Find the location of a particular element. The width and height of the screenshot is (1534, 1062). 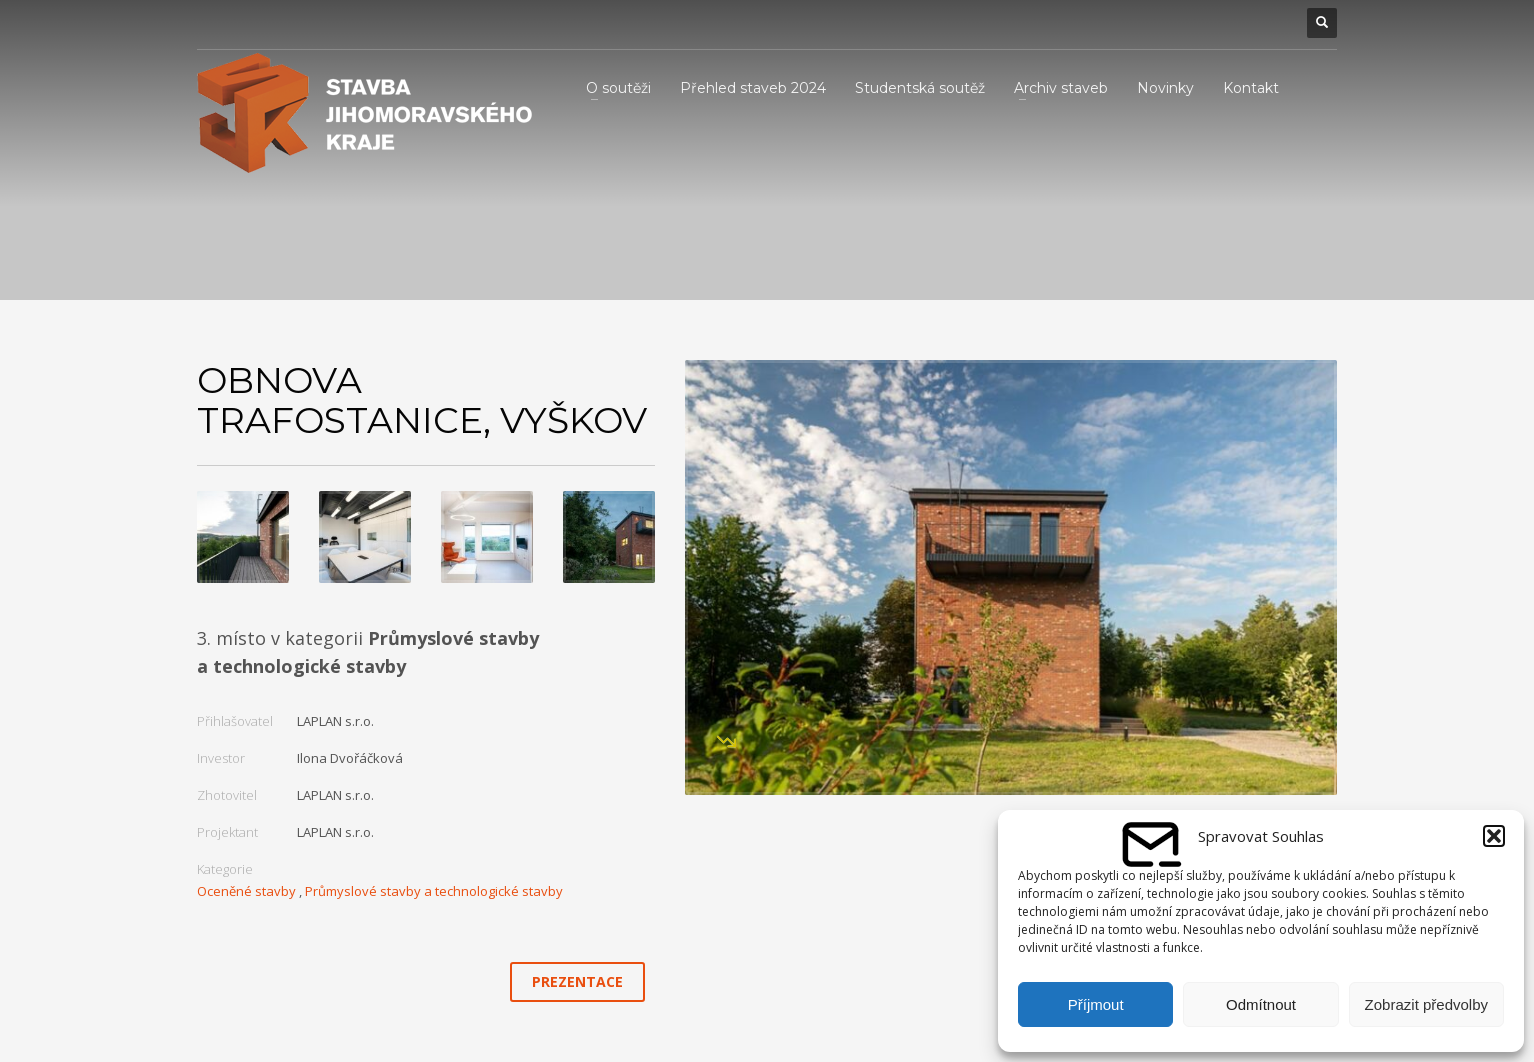

remove an email from your inbox is located at coordinates (1150, 844).